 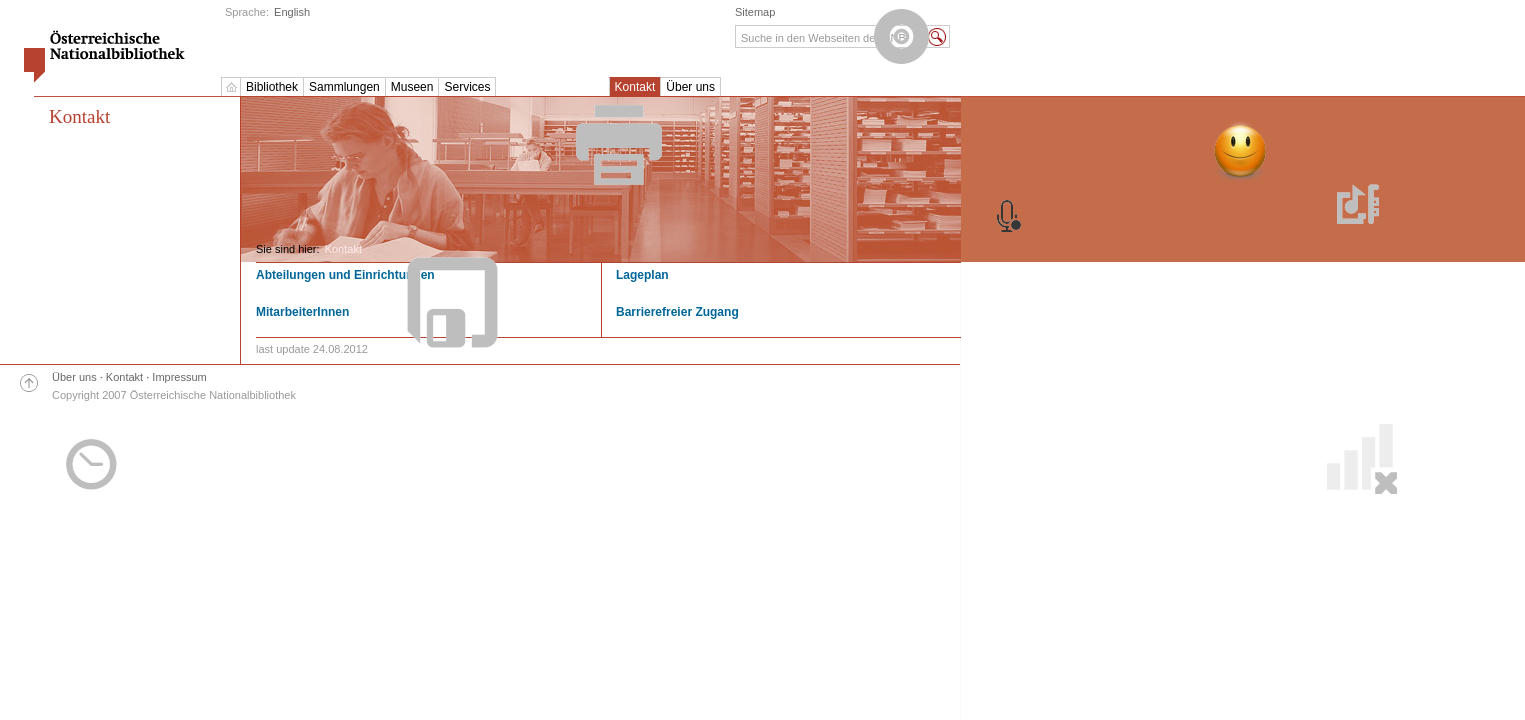 What do you see at coordinates (1240, 153) in the screenshot?
I see `add an emoji or reaction to a message` at bounding box center [1240, 153].